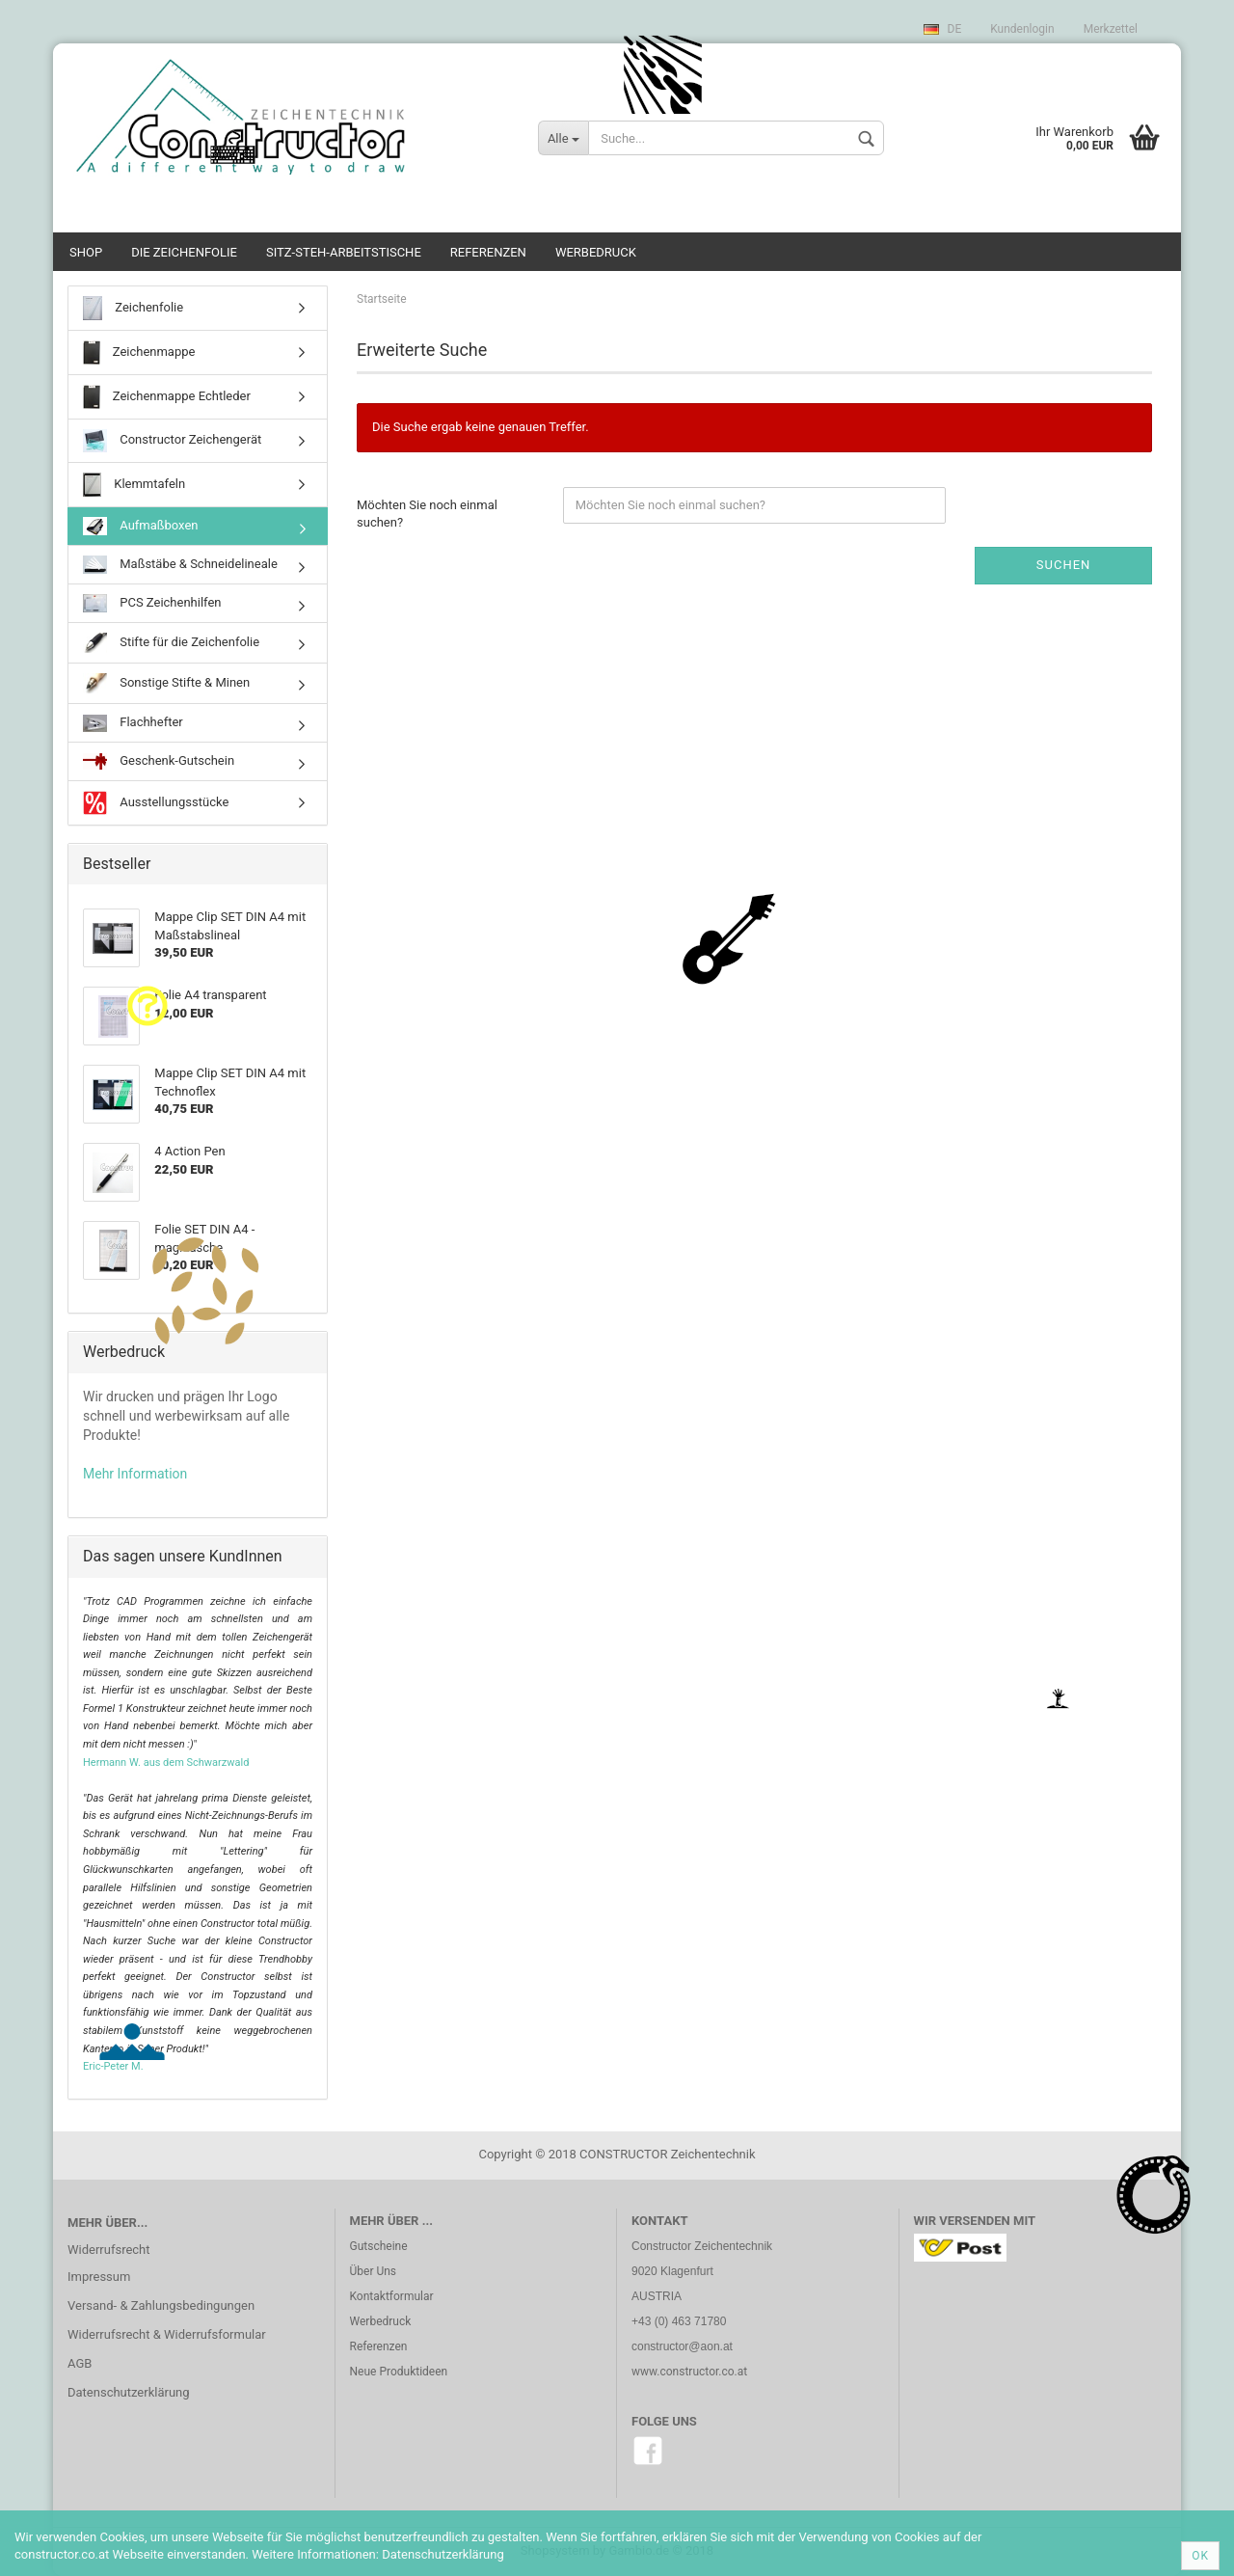 The width and height of the screenshot is (1234, 2576). What do you see at coordinates (729, 939) in the screenshot?
I see `access music or audio settings` at bounding box center [729, 939].